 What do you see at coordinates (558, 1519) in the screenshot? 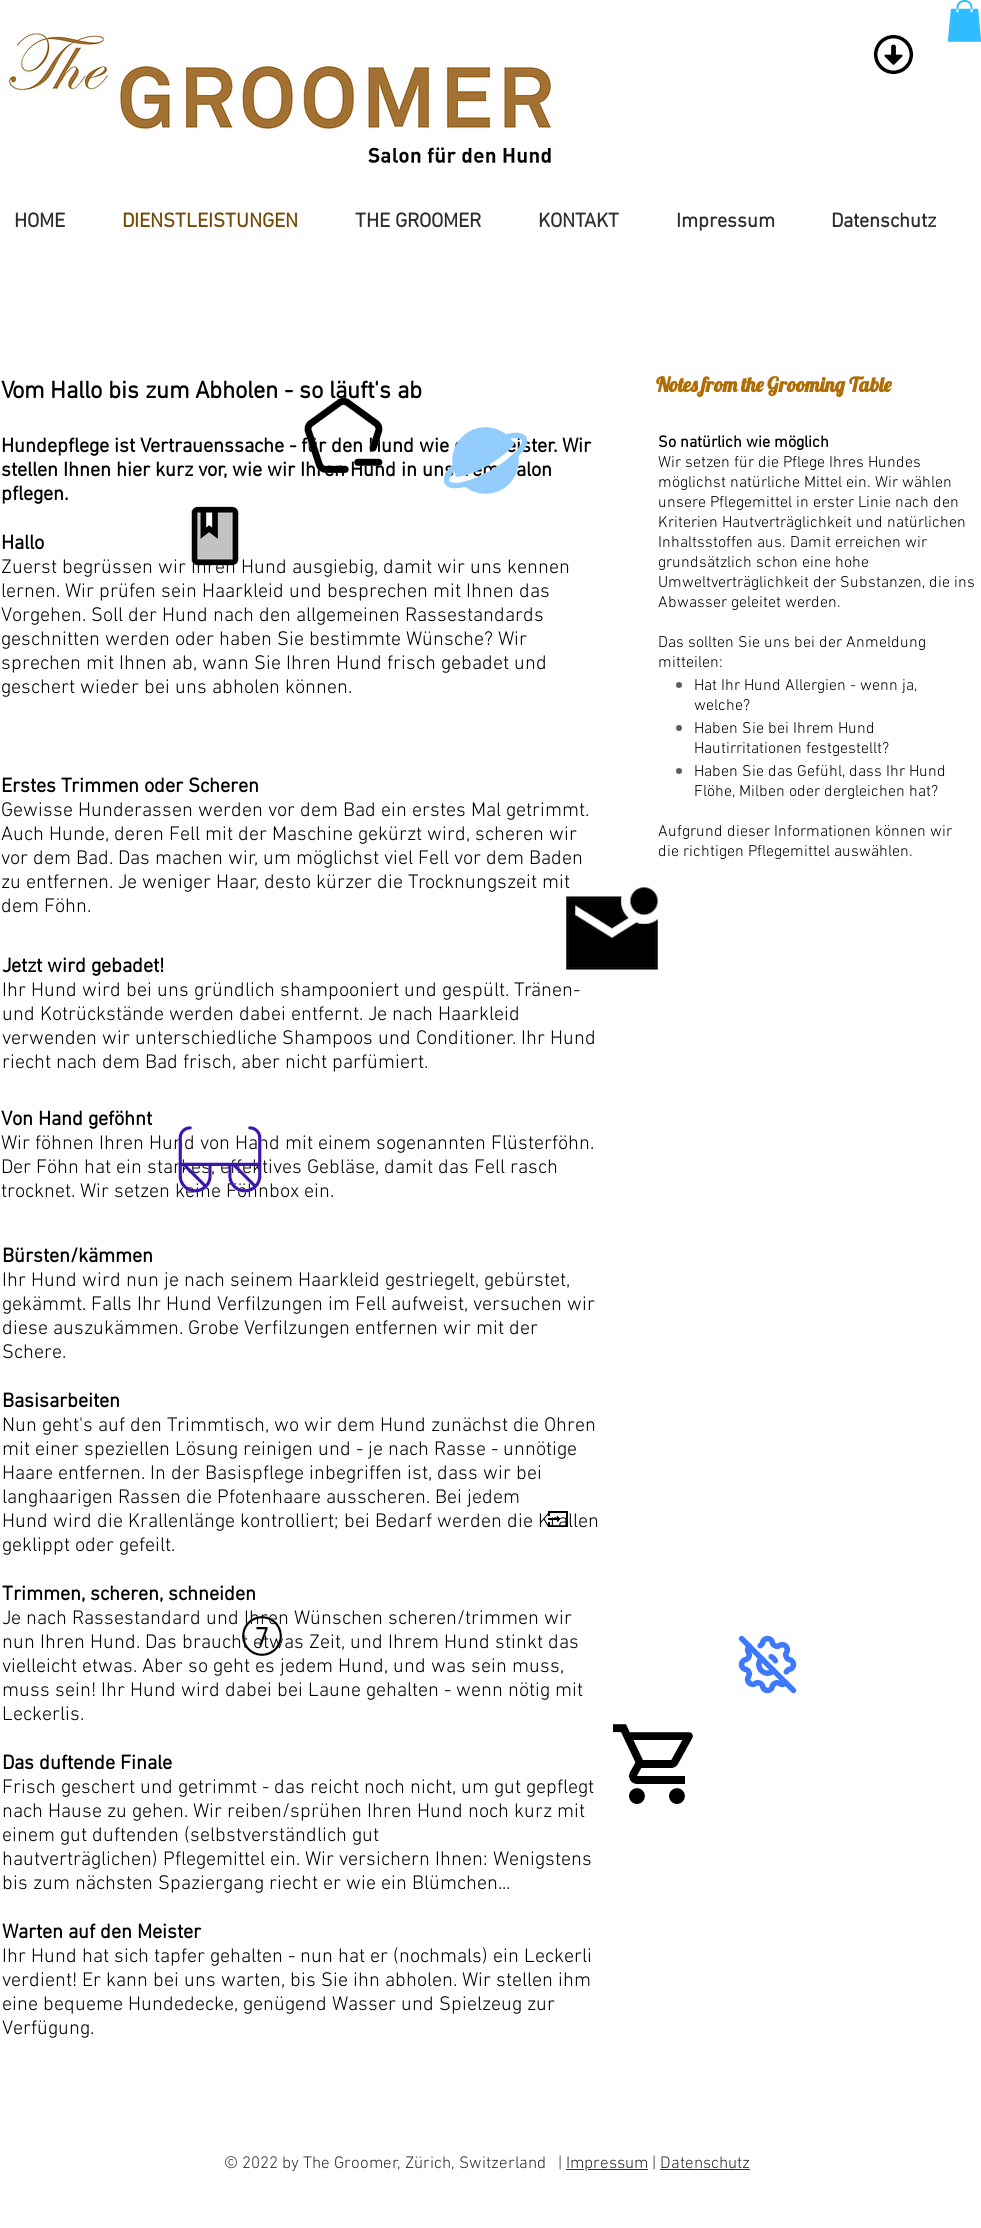
I see `import or input data into the application` at bounding box center [558, 1519].